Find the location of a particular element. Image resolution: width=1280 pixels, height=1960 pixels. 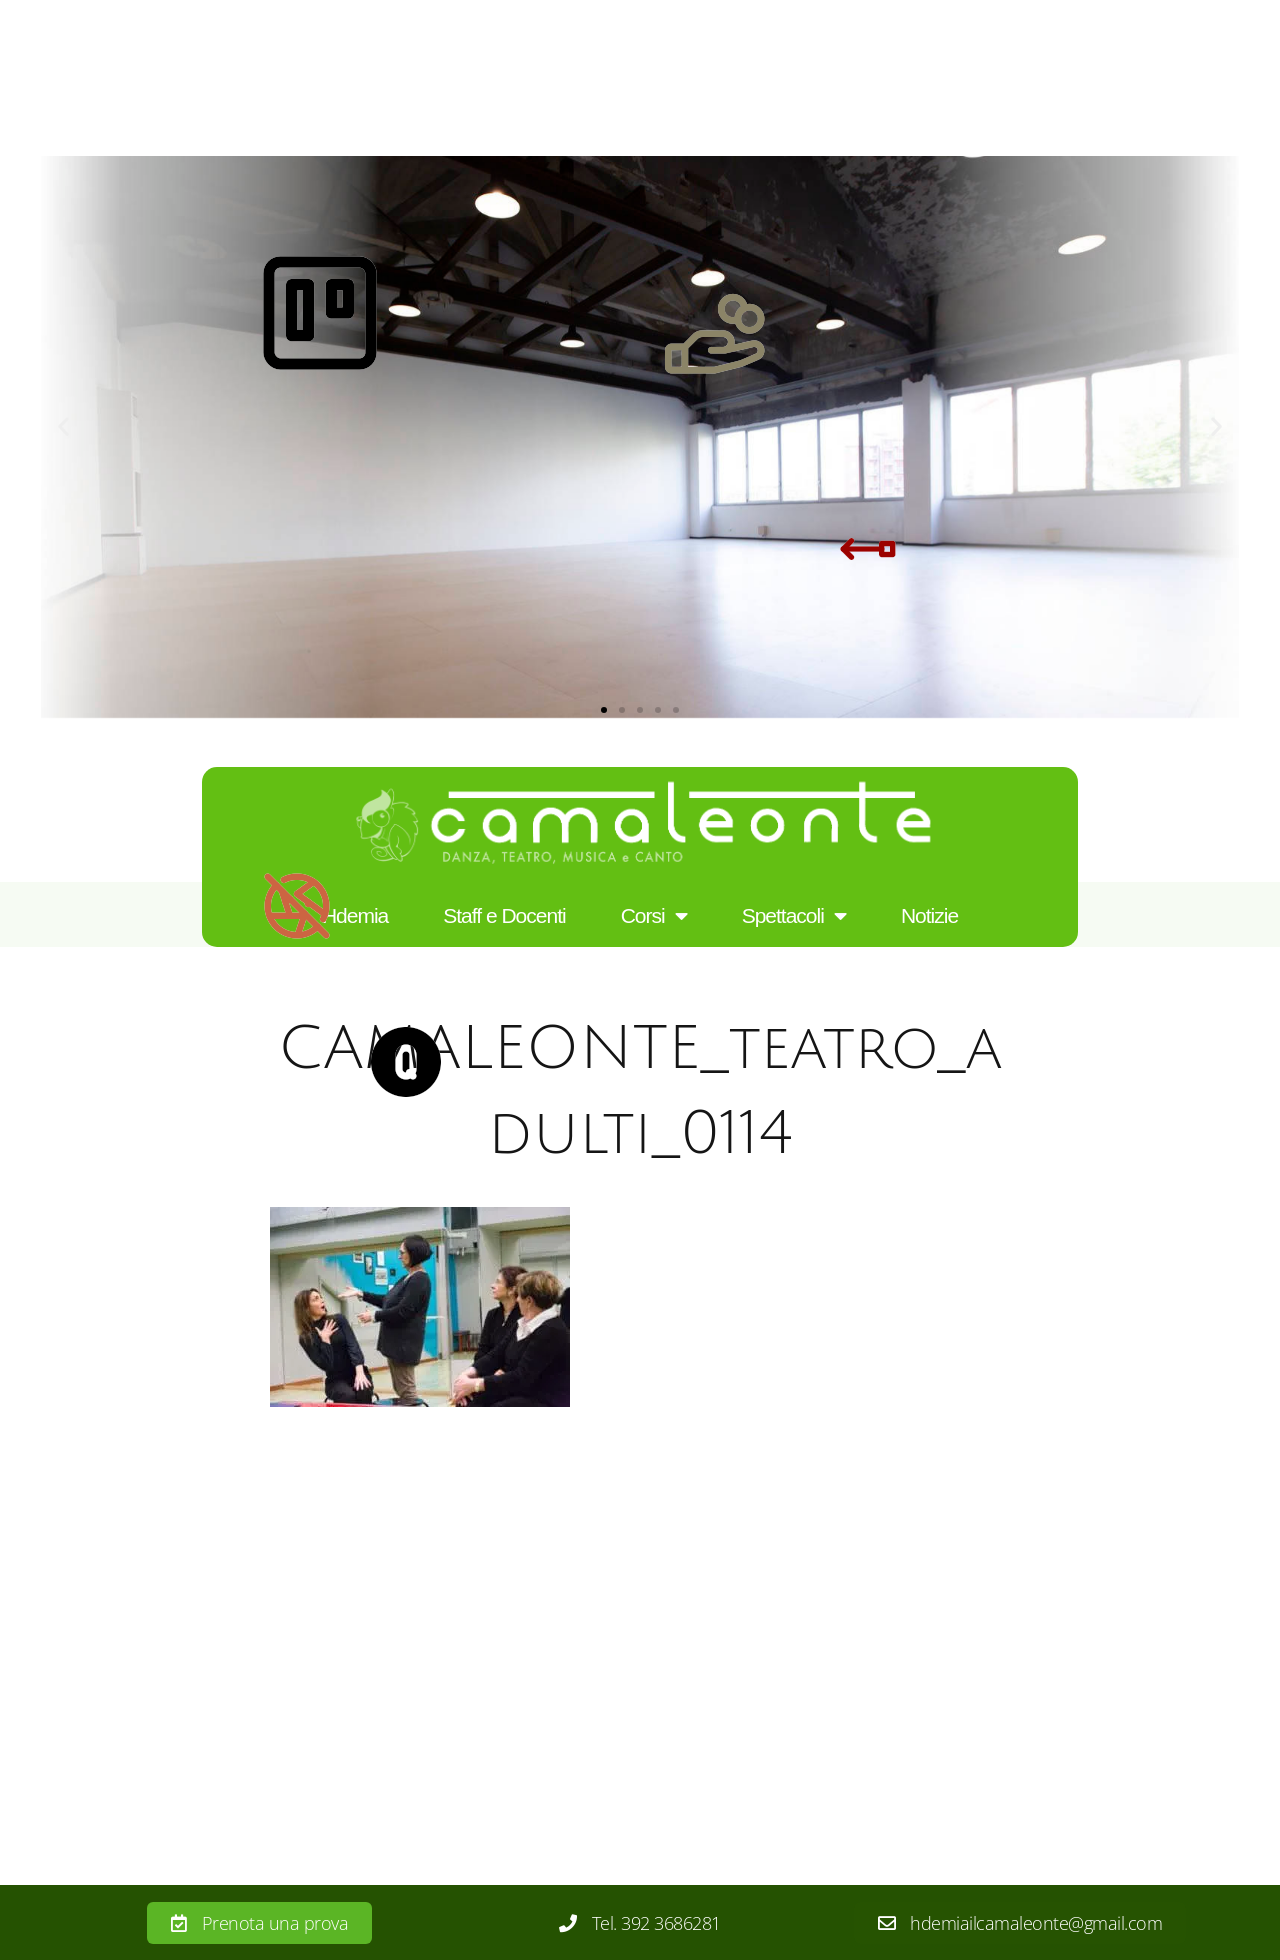

open trello app is located at coordinates (320, 313).